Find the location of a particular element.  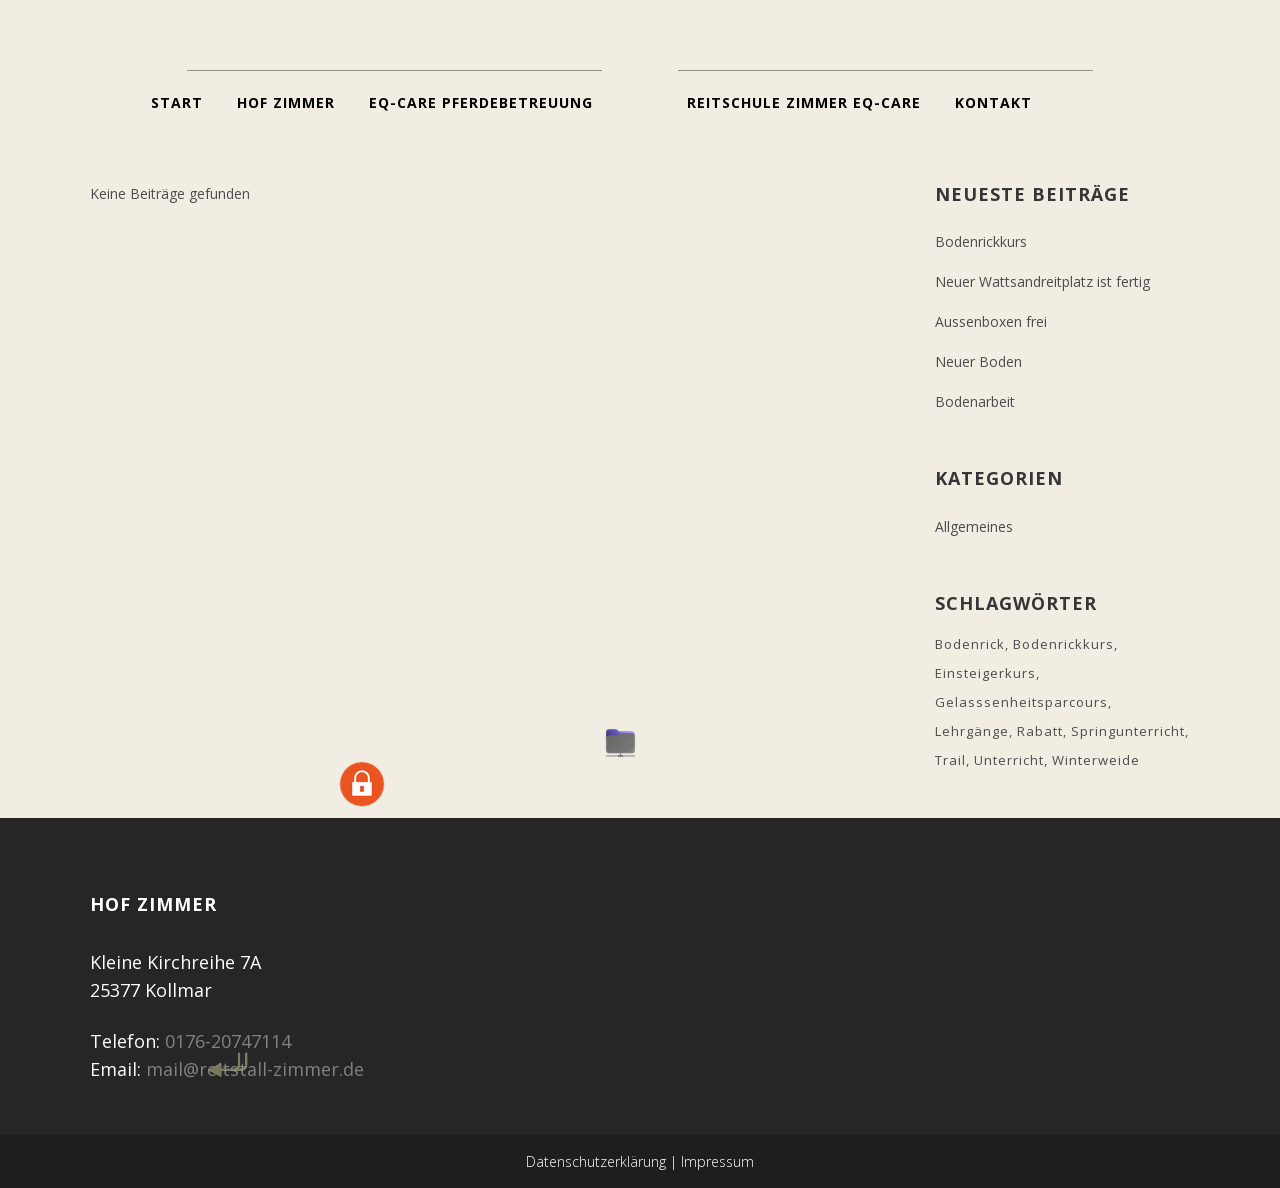

access a remote or network folder is located at coordinates (620, 742).